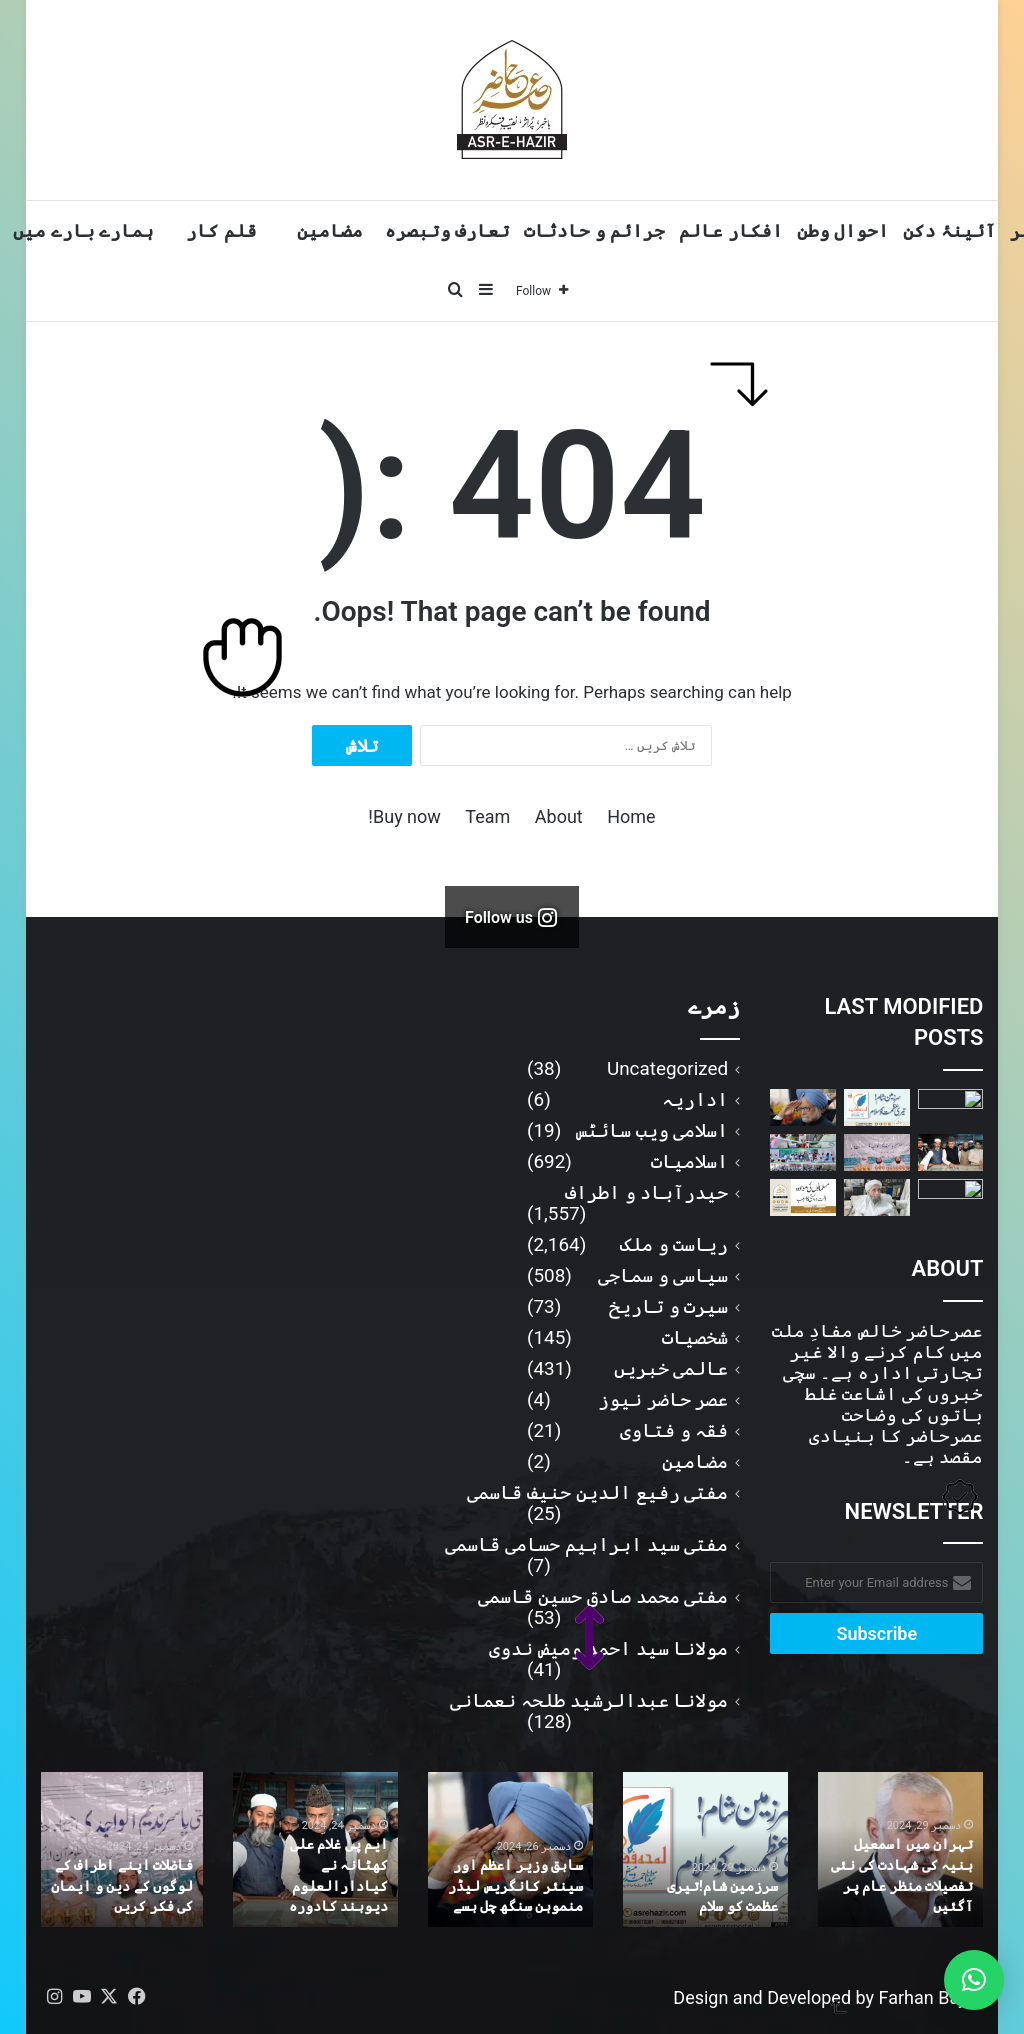 This screenshot has height=2034, width=1024. I want to click on go back and return to top, so click(838, 2007).